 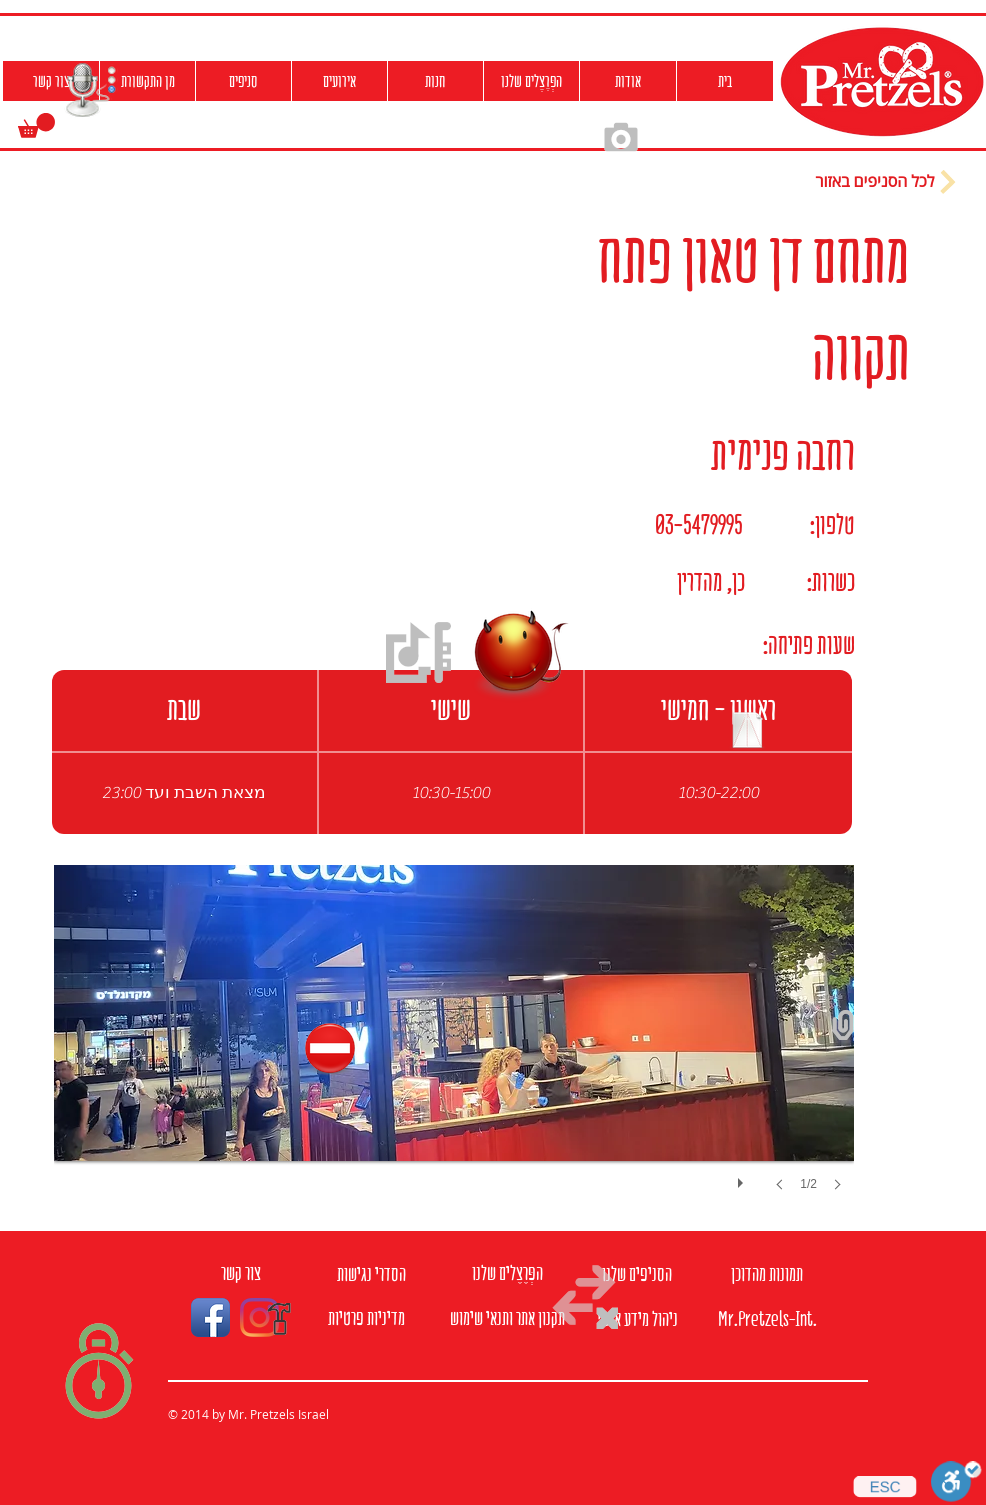 I want to click on indicates an error or critical issue has occurred, so click(x=330, y=1048).